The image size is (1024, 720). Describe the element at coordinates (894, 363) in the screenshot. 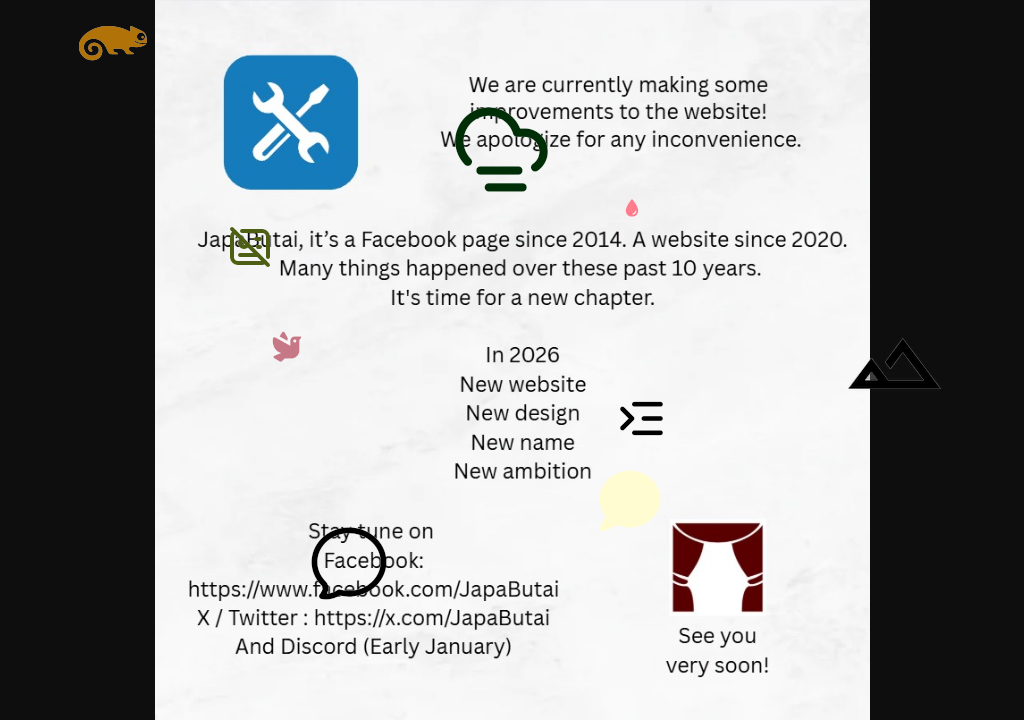

I see `switch to terrain map view` at that location.